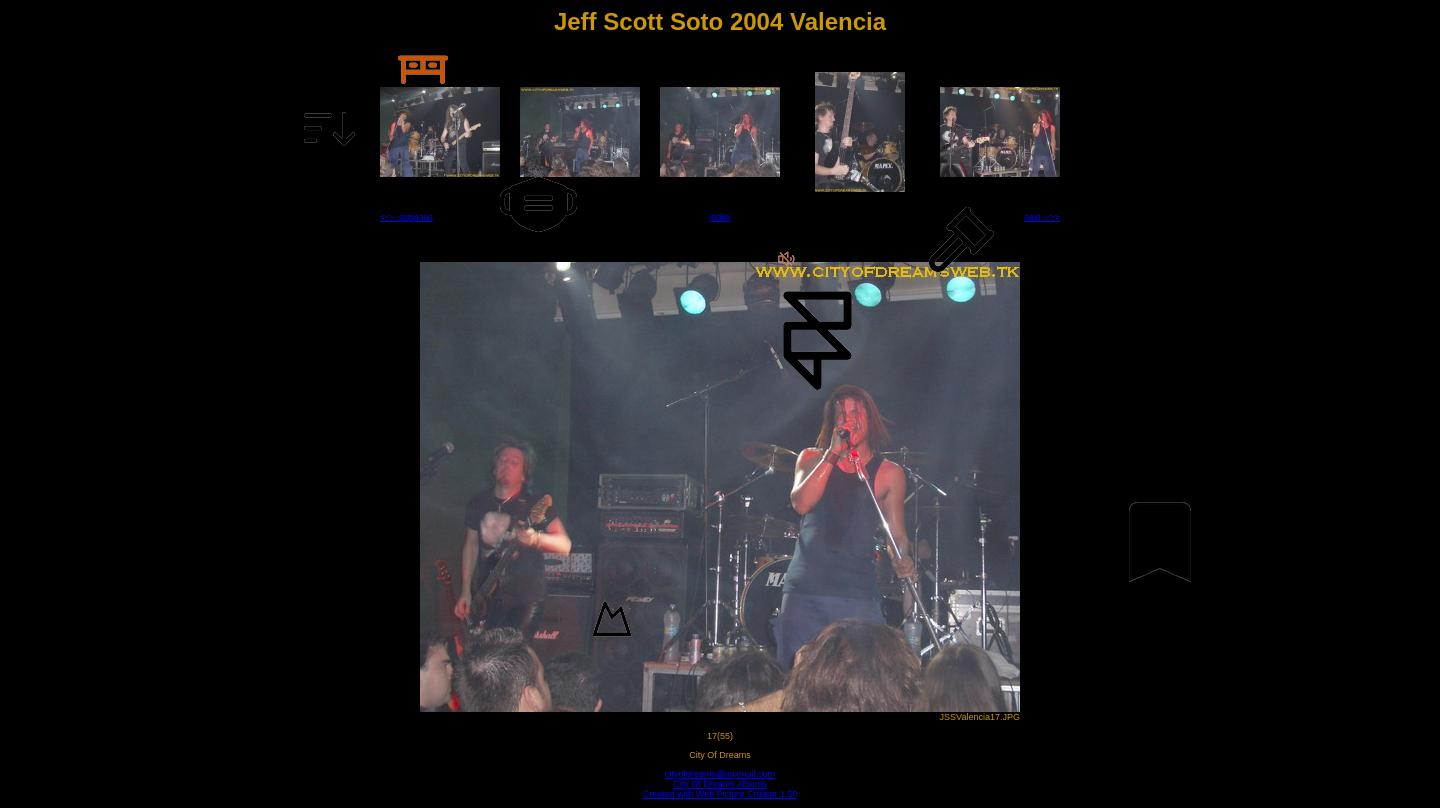  What do you see at coordinates (786, 259) in the screenshot?
I see `mute audio or sound` at bounding box center [786, 259].